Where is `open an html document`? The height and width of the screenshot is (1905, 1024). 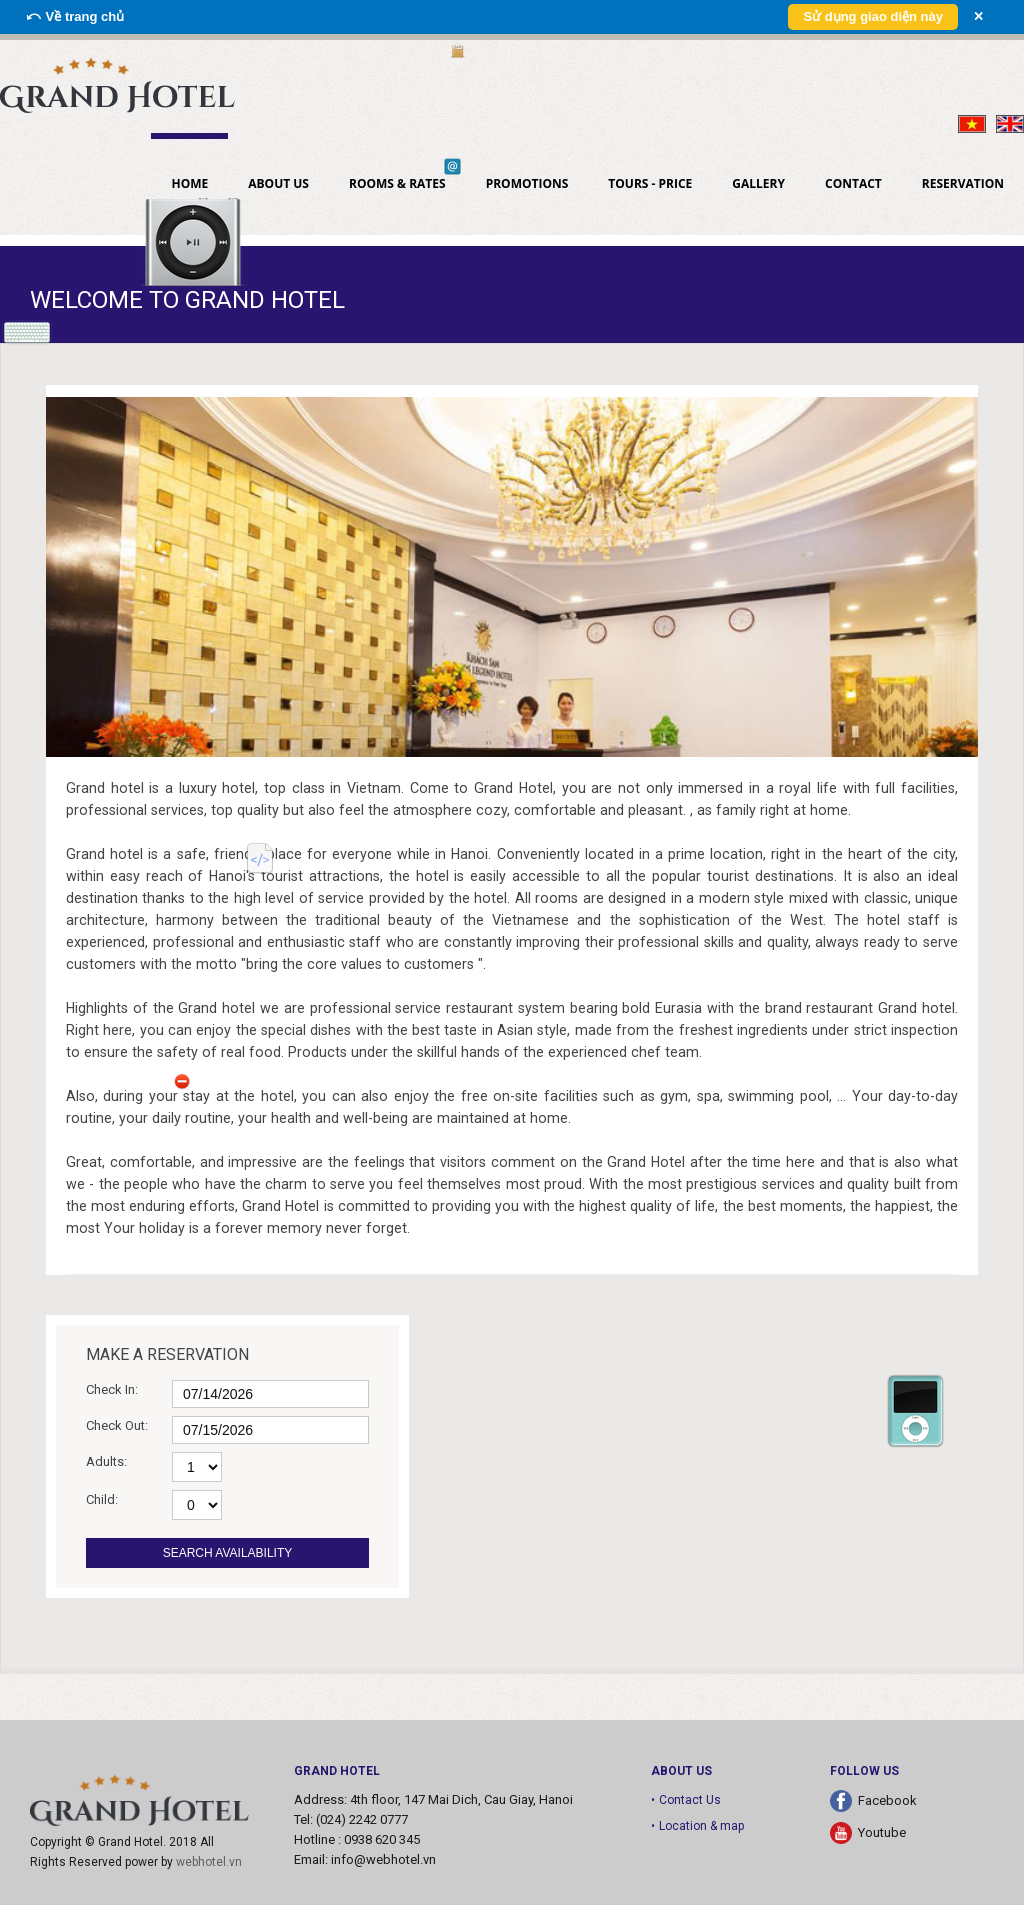 open an html document is located at coordinates (260, 858).